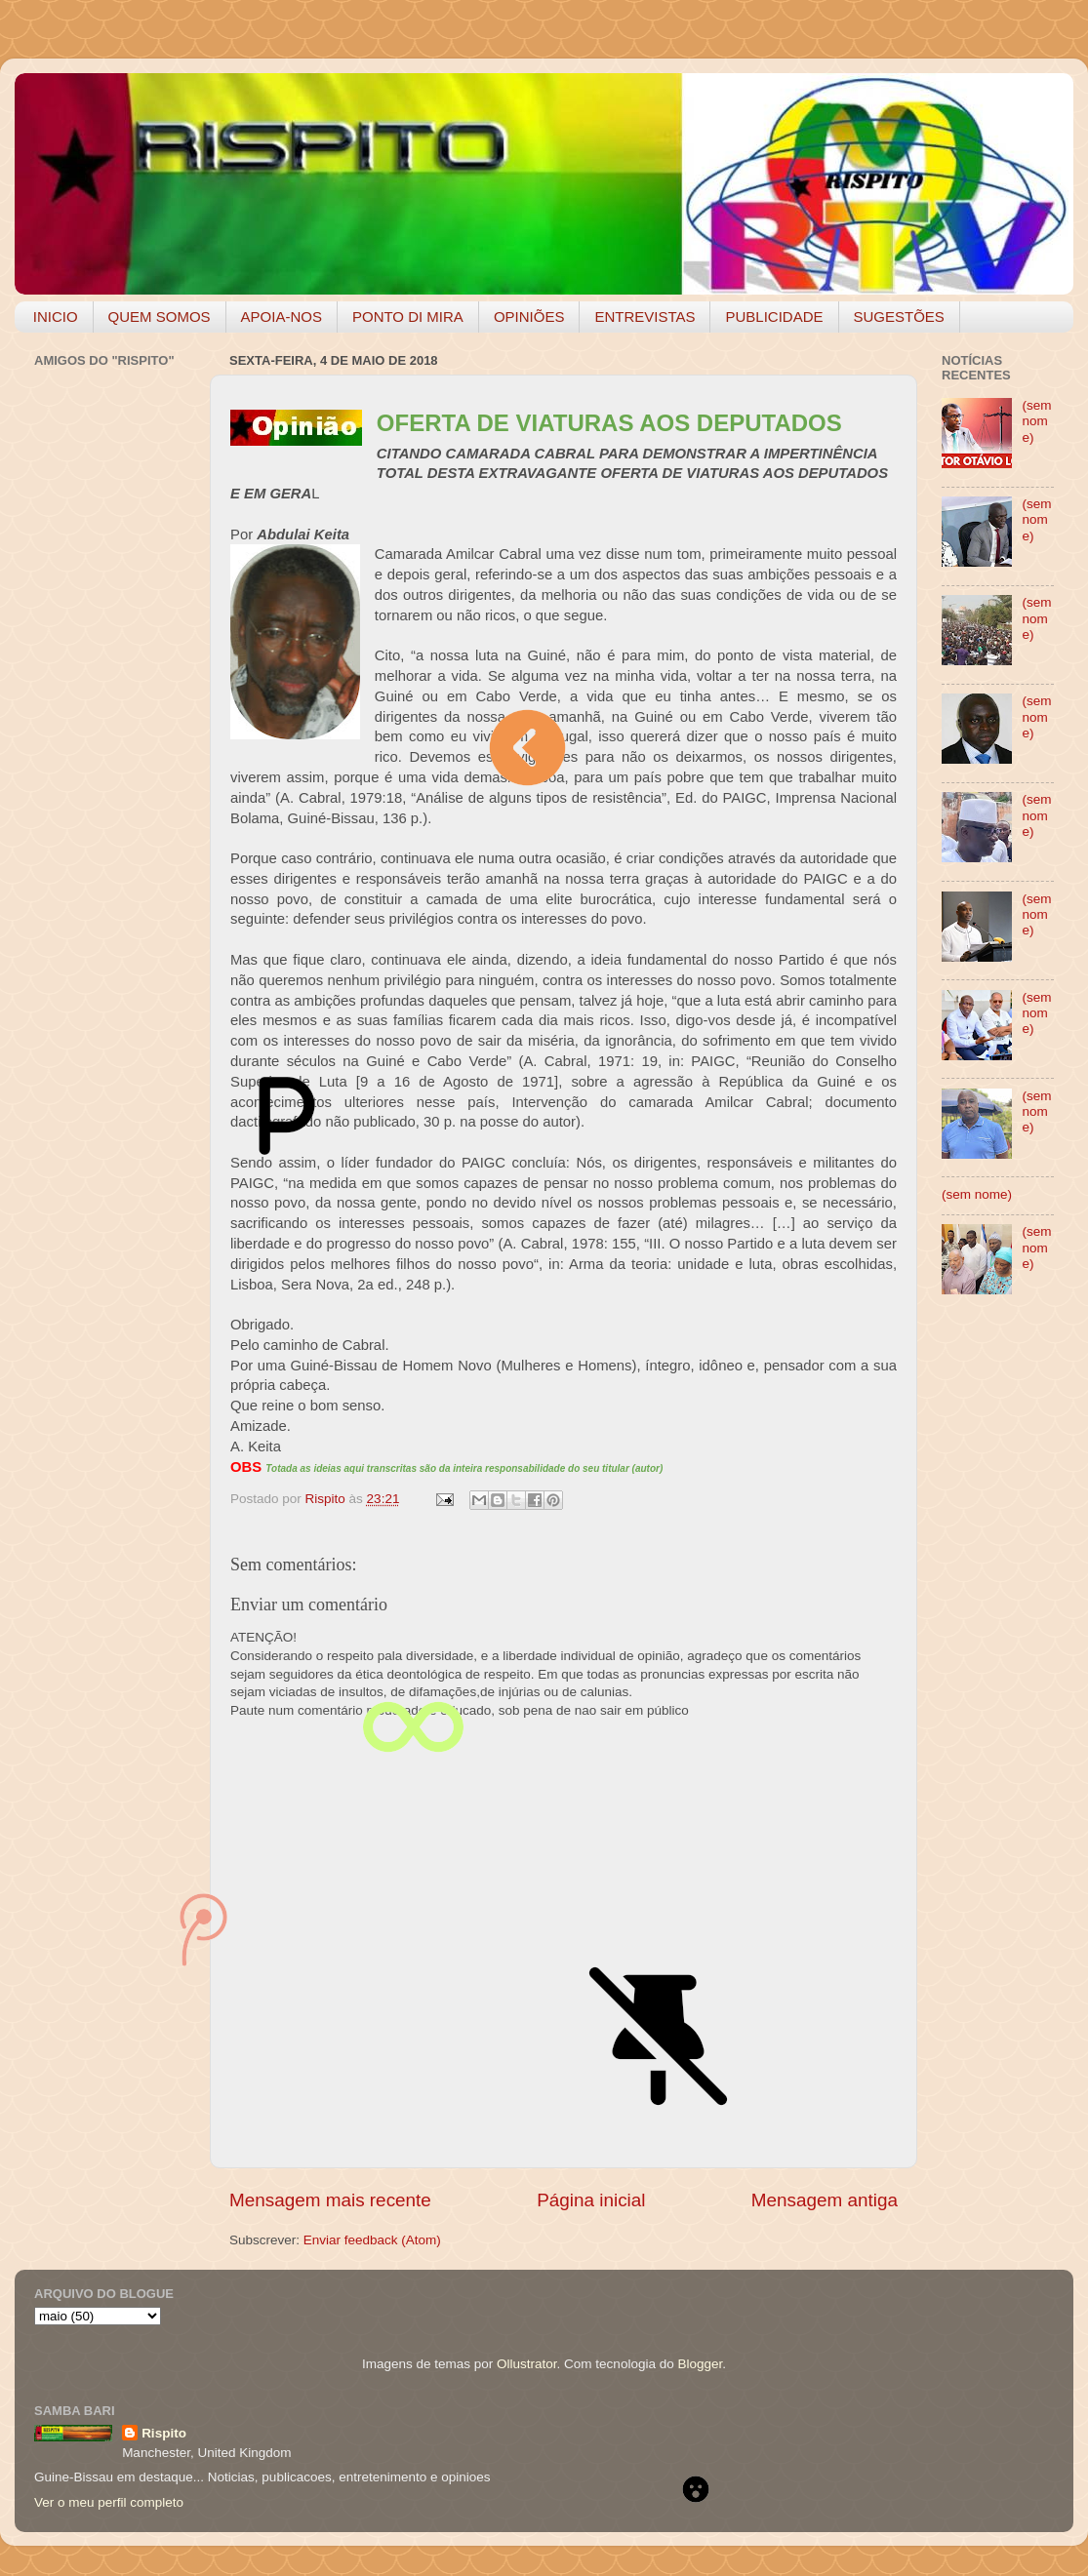 The height and width of the screenshot is (2576, 1088). Describe the element at coordinates (287, 1116) in the screenshot. I see `indicates parking availability or location` at that location.